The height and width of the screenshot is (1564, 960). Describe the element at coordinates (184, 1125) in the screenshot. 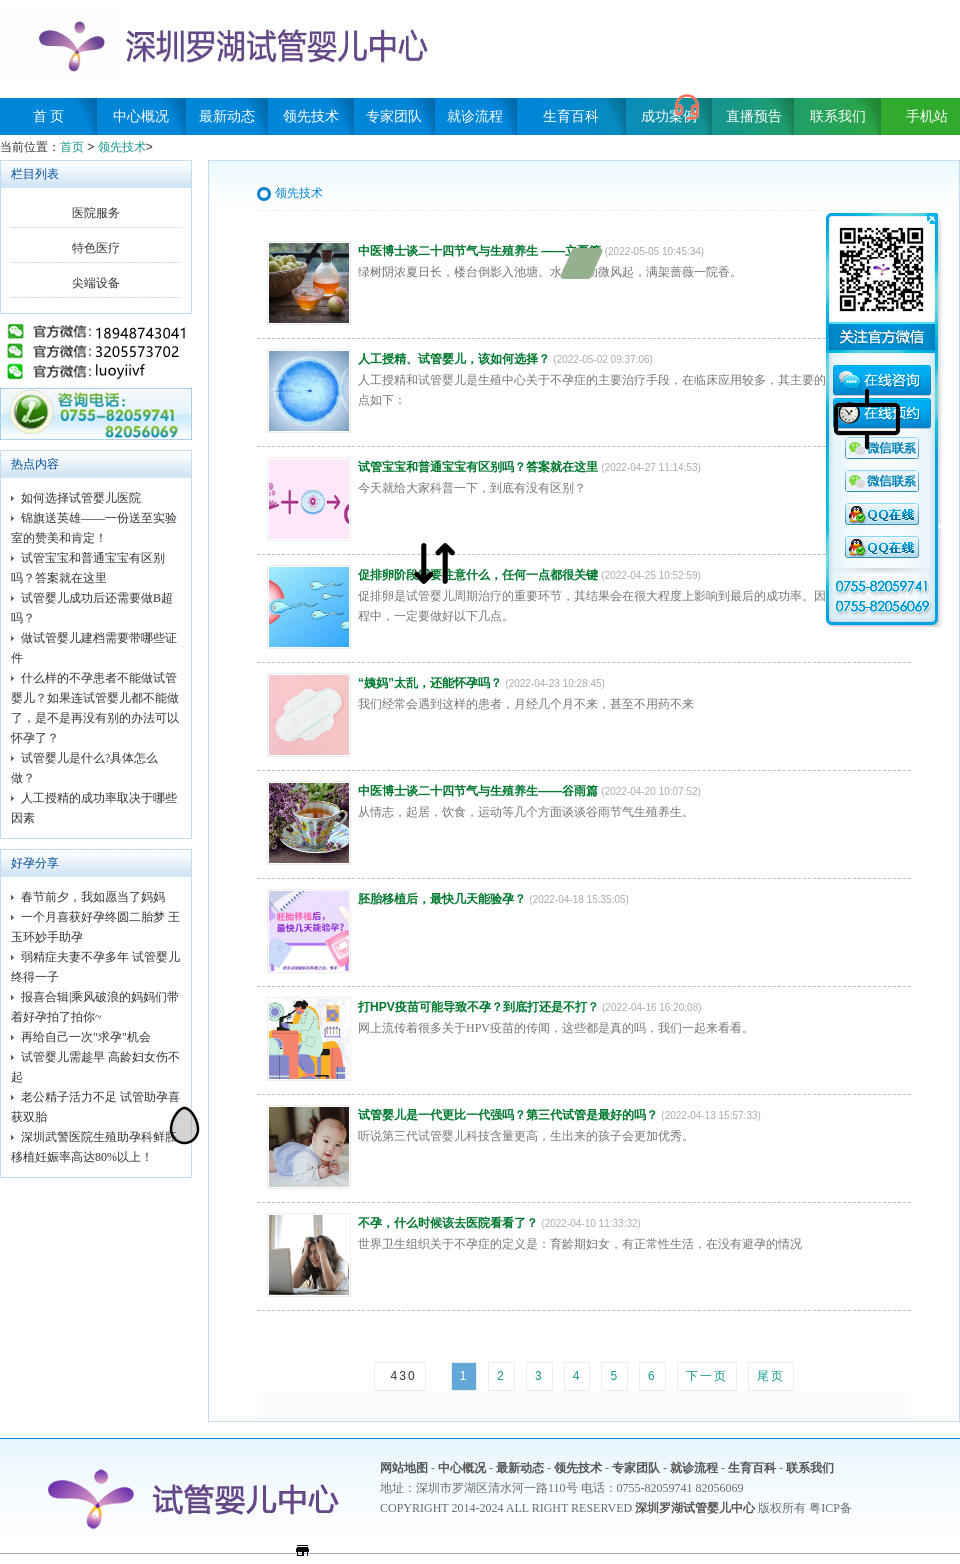

I see `indicates egg or egg-related content` at that location.